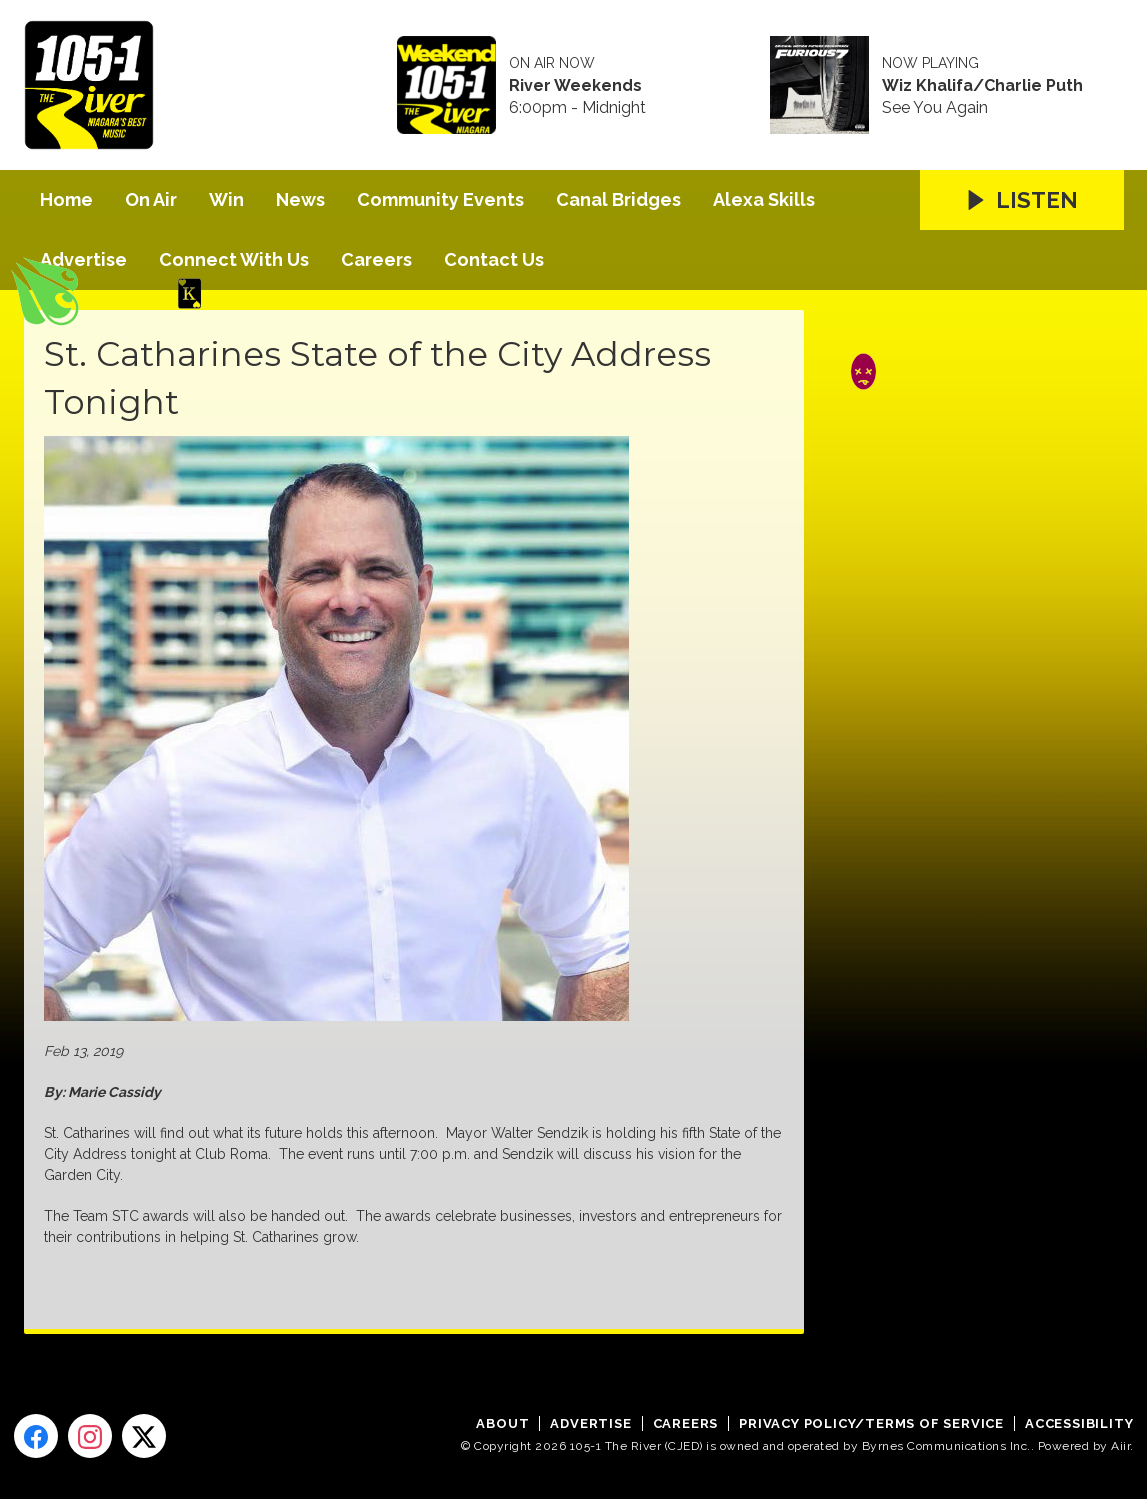 The image size is (1147, 1499). What do you see at coordinates (44, 290) in the screenshot?
I see `view liquid or water-related resources` at bounding box center [44, 290].